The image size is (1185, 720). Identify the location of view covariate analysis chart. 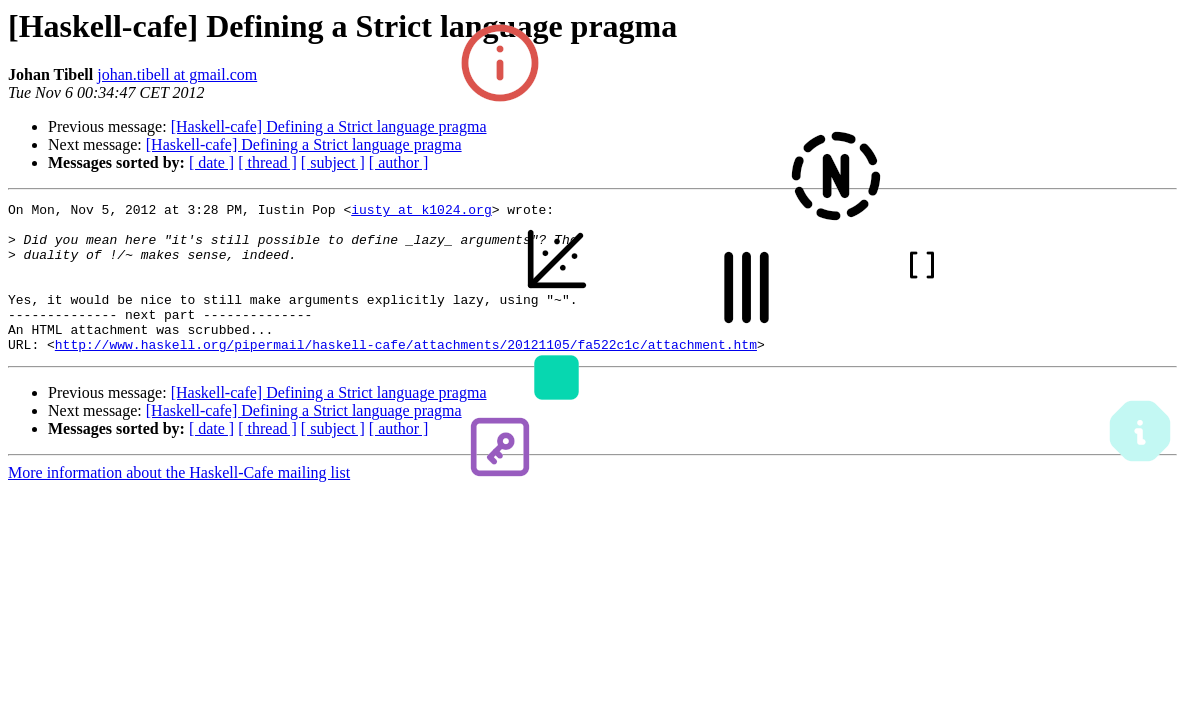
(557, 259).